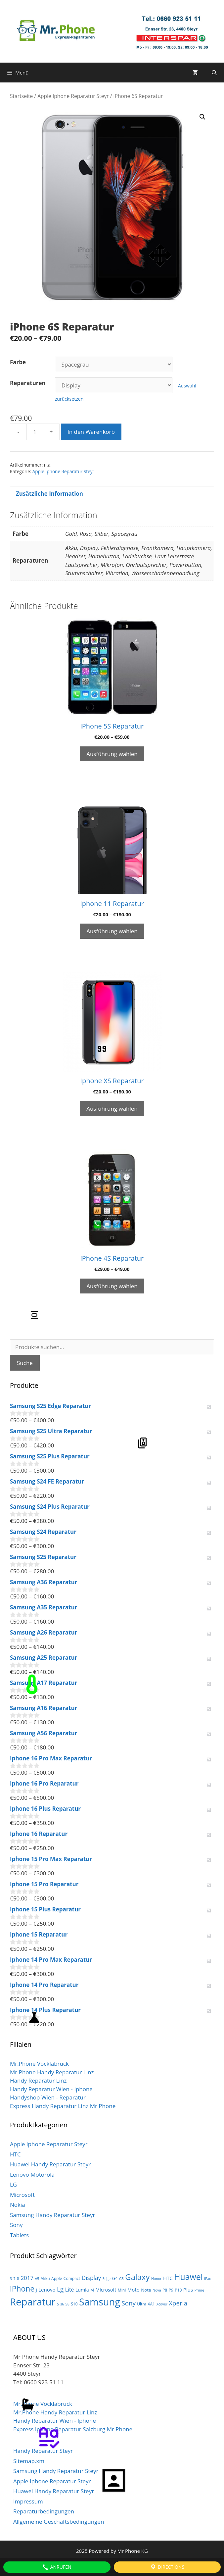 This screenshot has height=2576, width=224. I want to click on view bathroom amenities, so click(28, 2404).